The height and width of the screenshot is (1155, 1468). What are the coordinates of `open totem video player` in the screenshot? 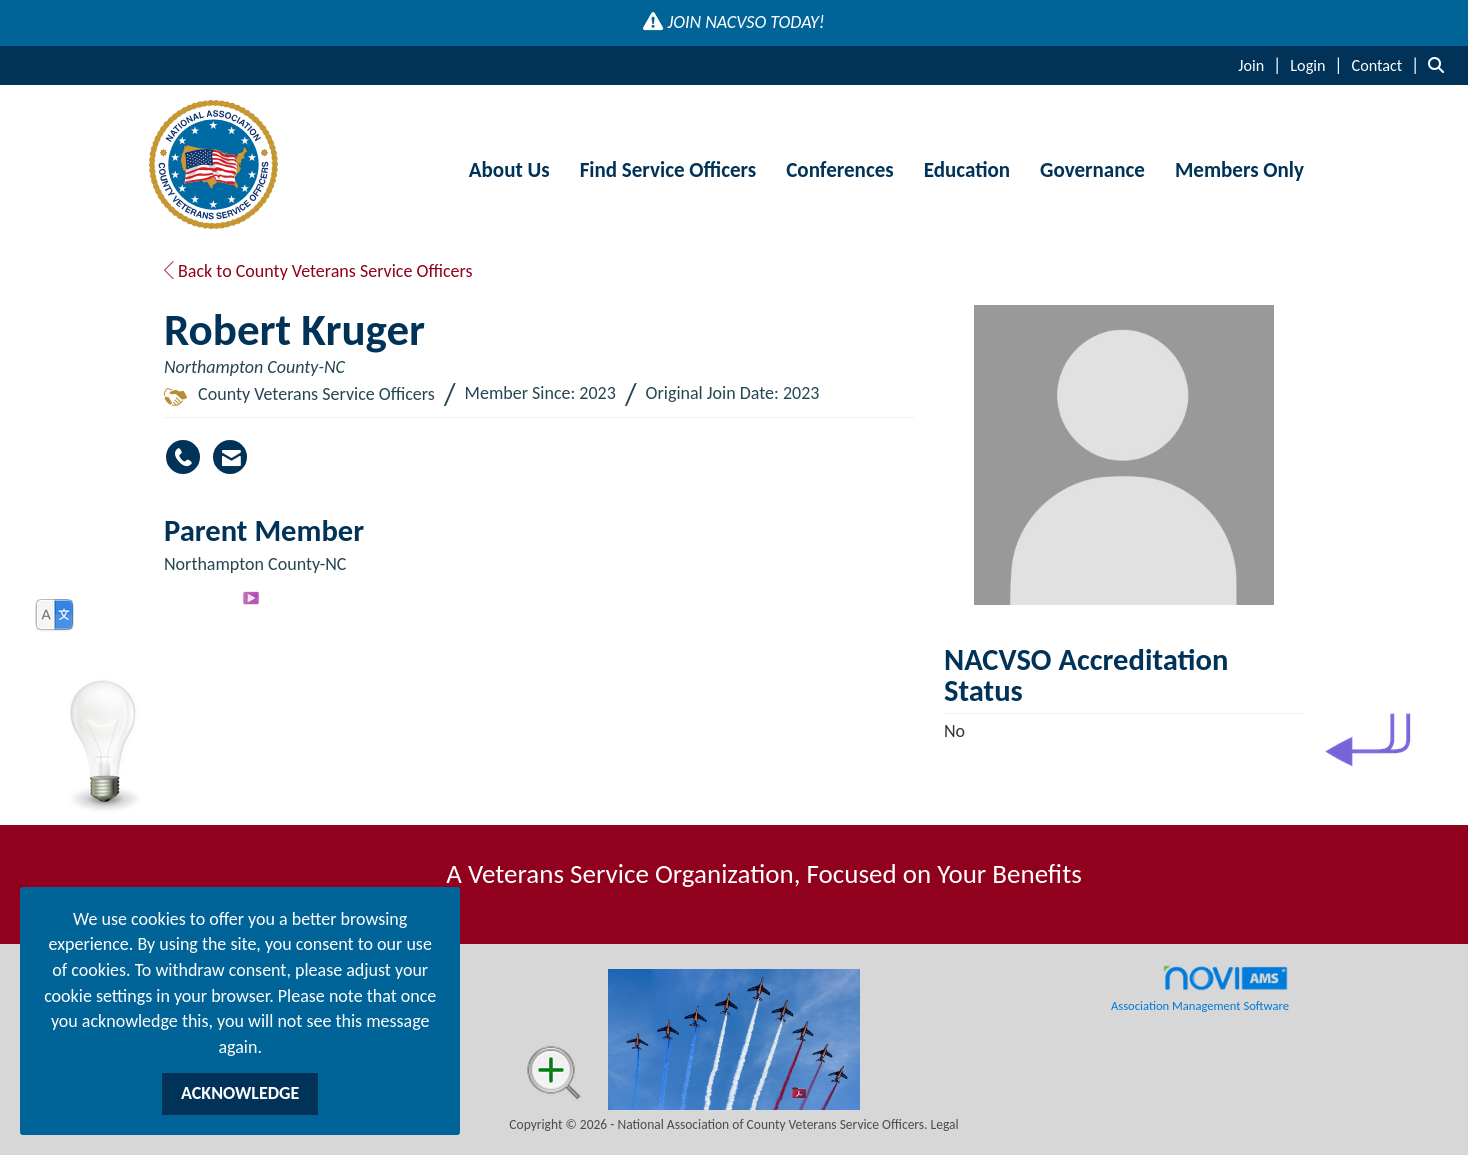 It's located at (251, 598).